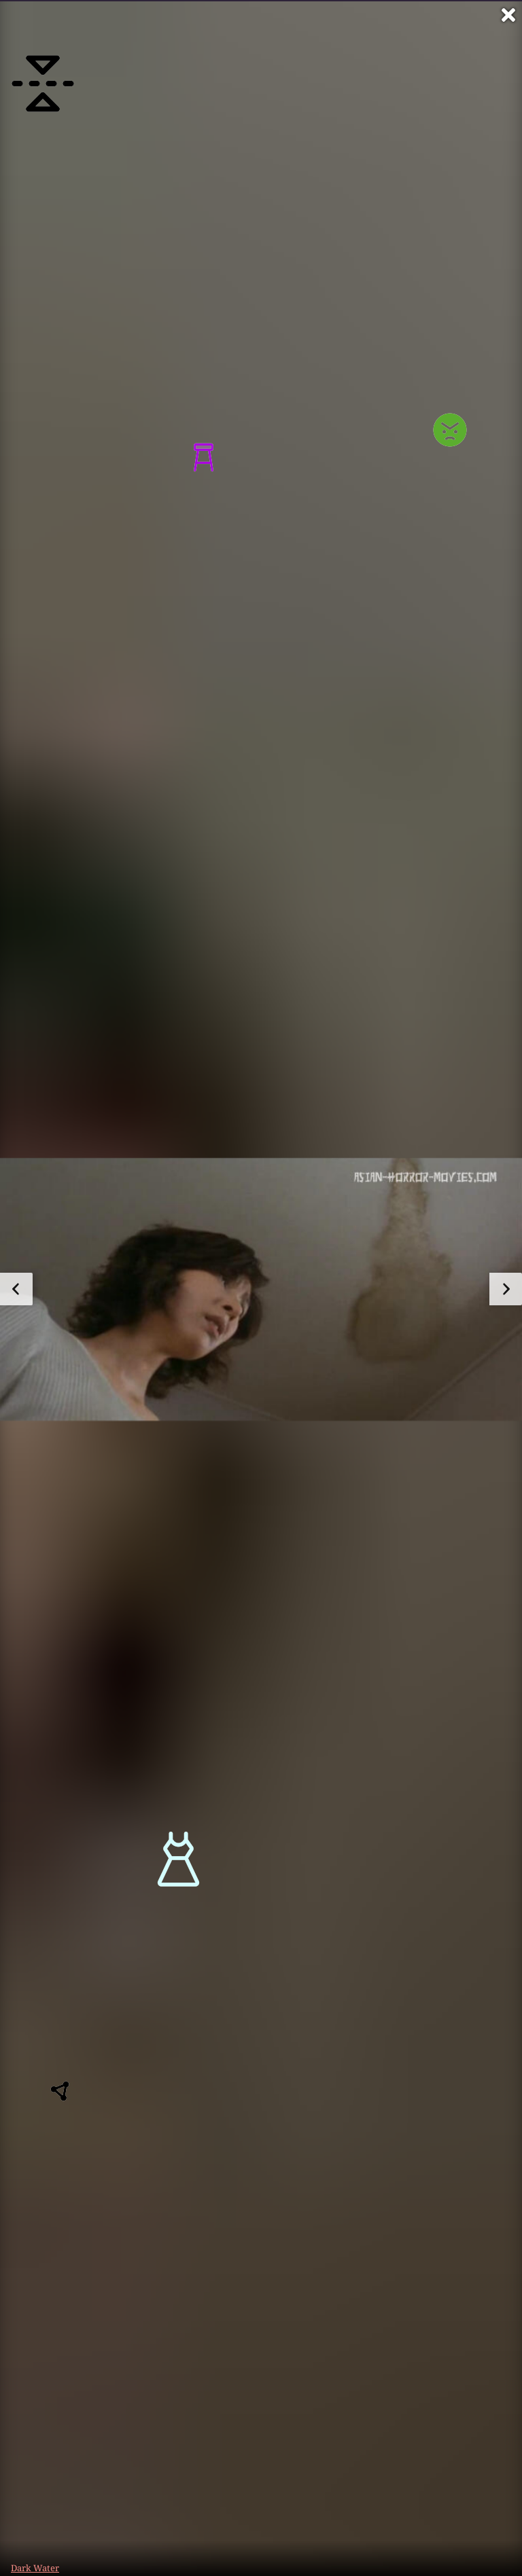 Image resolution: width=522 pixels, height=2576 pixels. Describe the element at coordinates (178, 1862) in the screenshot. I see `browse women's clothing or dresses` at that location.